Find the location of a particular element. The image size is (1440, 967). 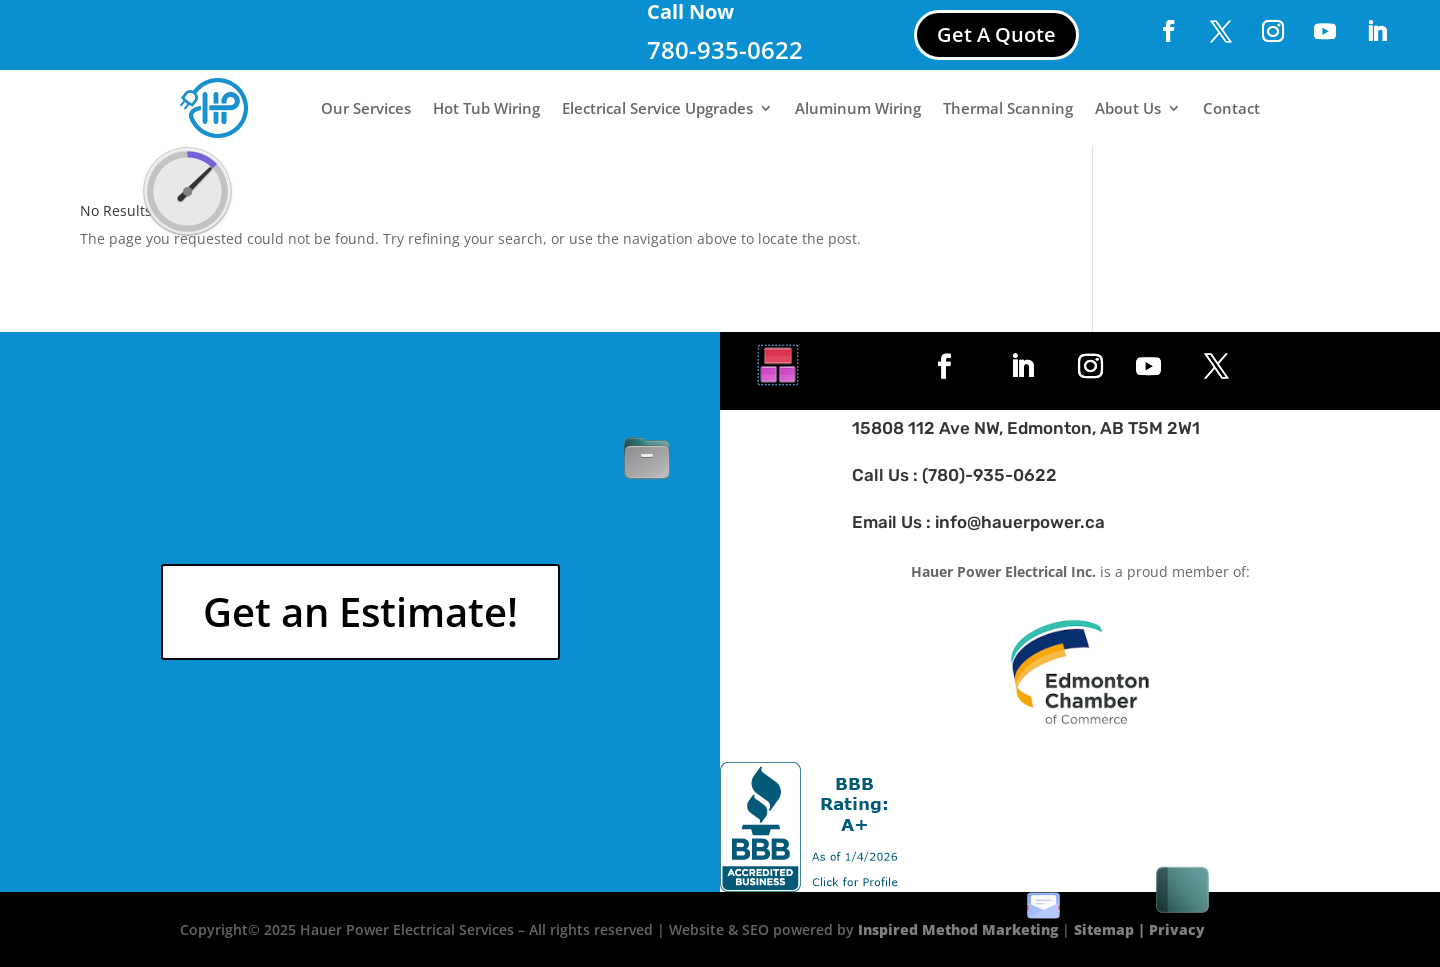

select all items in the current view is located at coordinates (778, 365).